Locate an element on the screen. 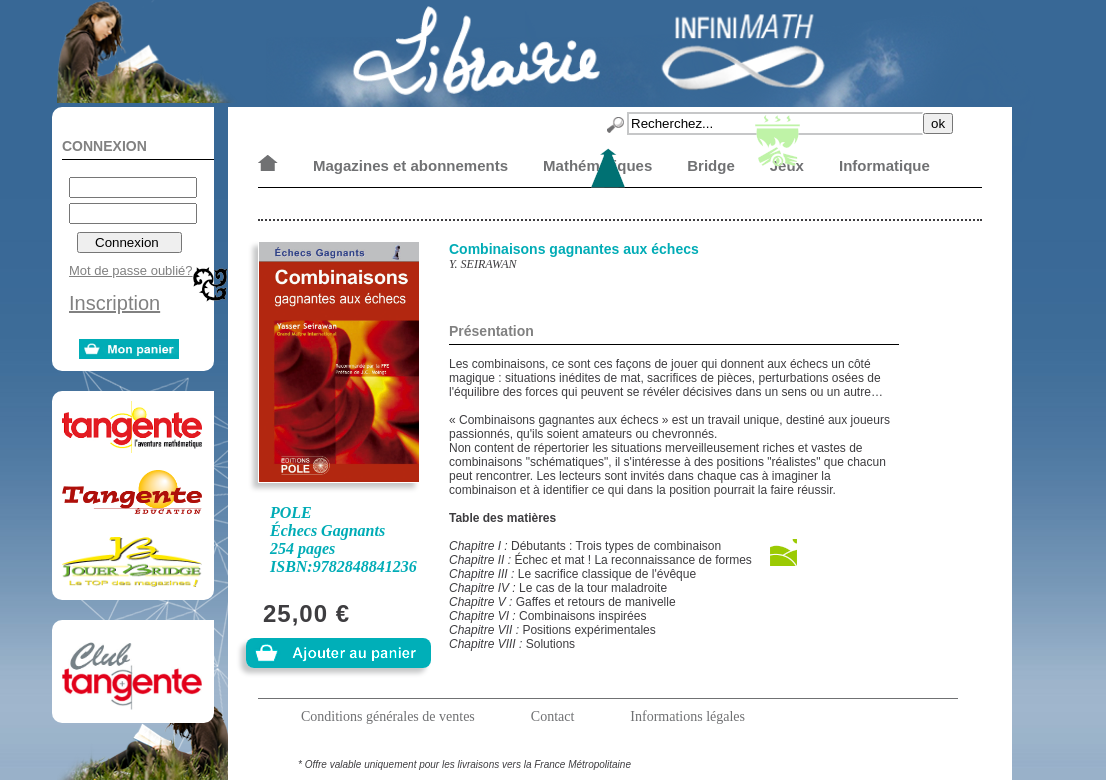  view terrain or landscape mode is located at coordinates (783, 552).